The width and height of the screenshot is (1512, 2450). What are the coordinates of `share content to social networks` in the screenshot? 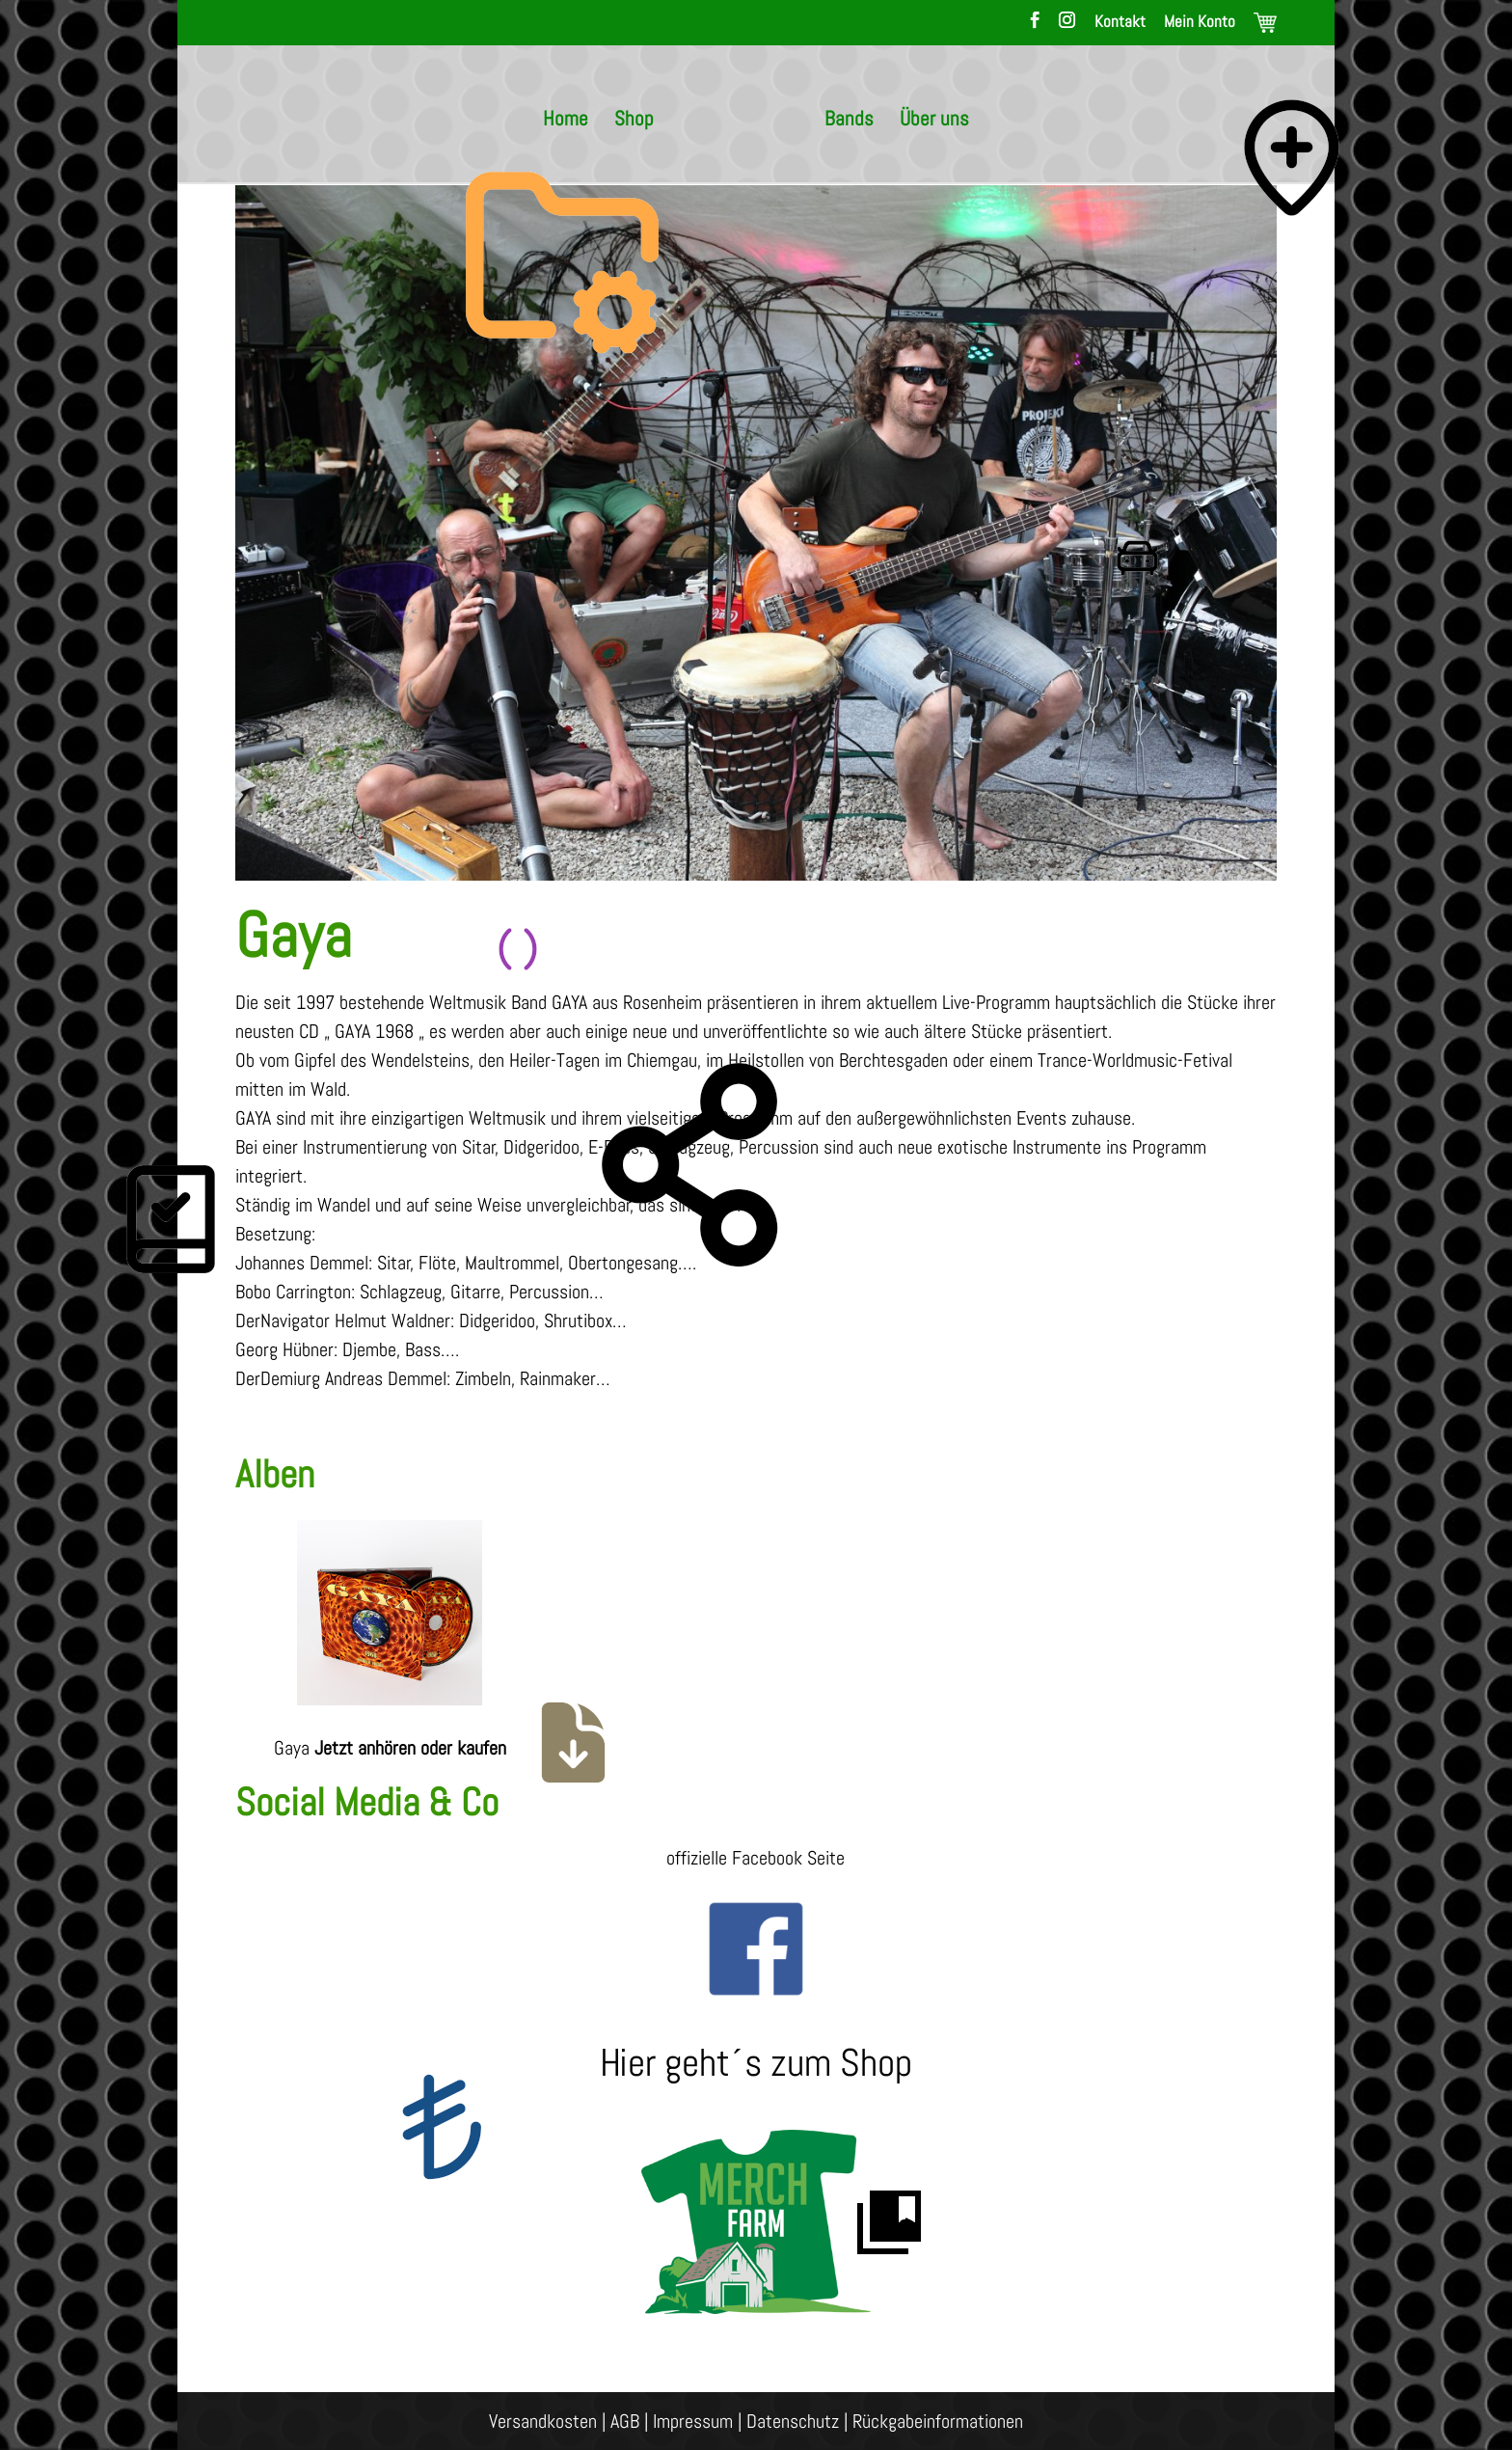 It's located at (696, 1164).